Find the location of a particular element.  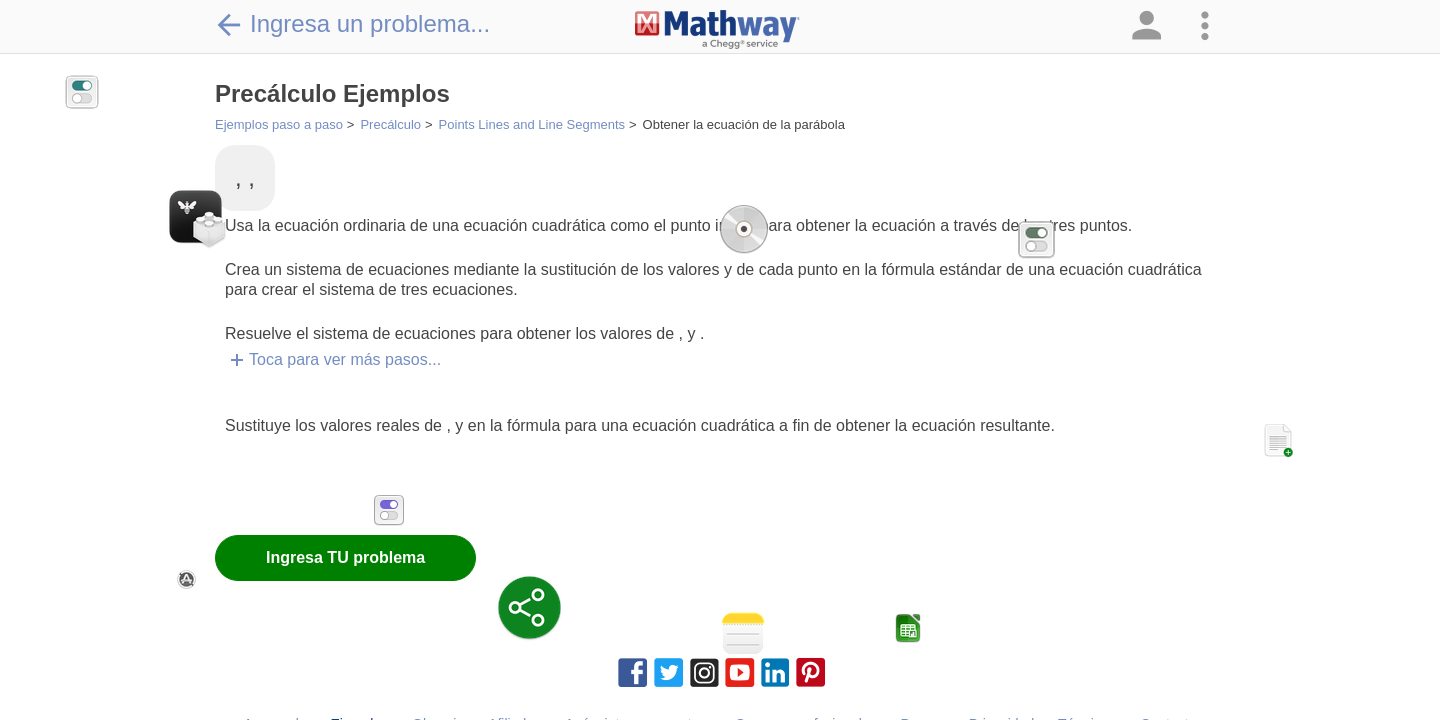

indicates a shared file or folder is located at coordinates (529, 607).